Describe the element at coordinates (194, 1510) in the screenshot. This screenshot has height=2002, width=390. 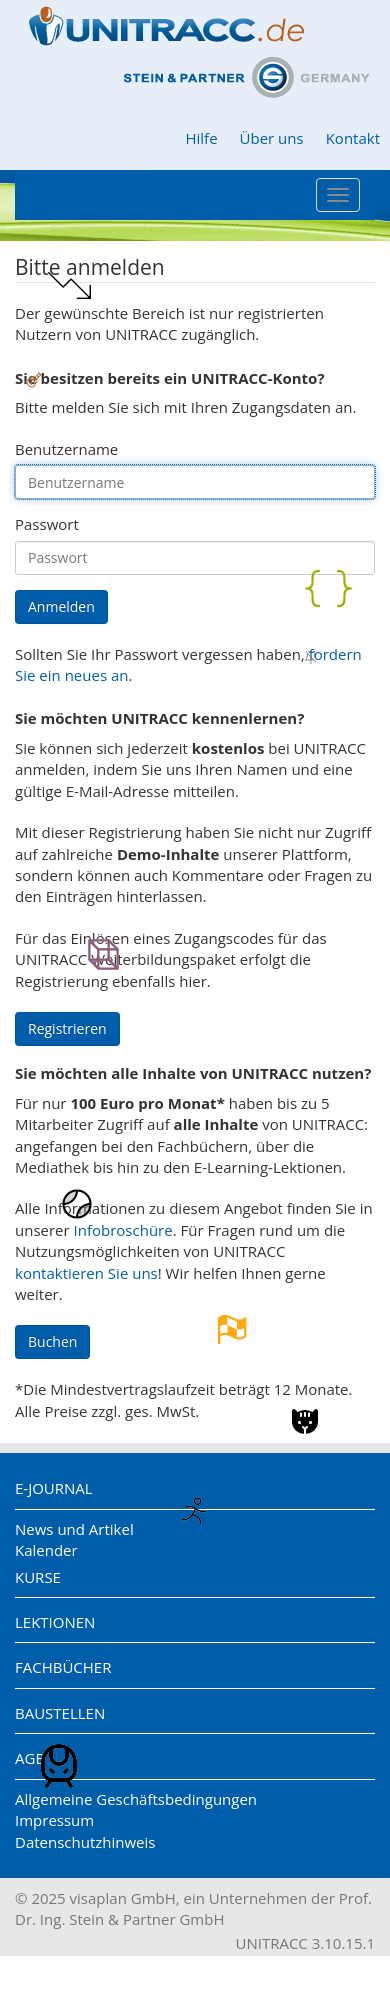
I see `start a running or fitness activity` at that location.